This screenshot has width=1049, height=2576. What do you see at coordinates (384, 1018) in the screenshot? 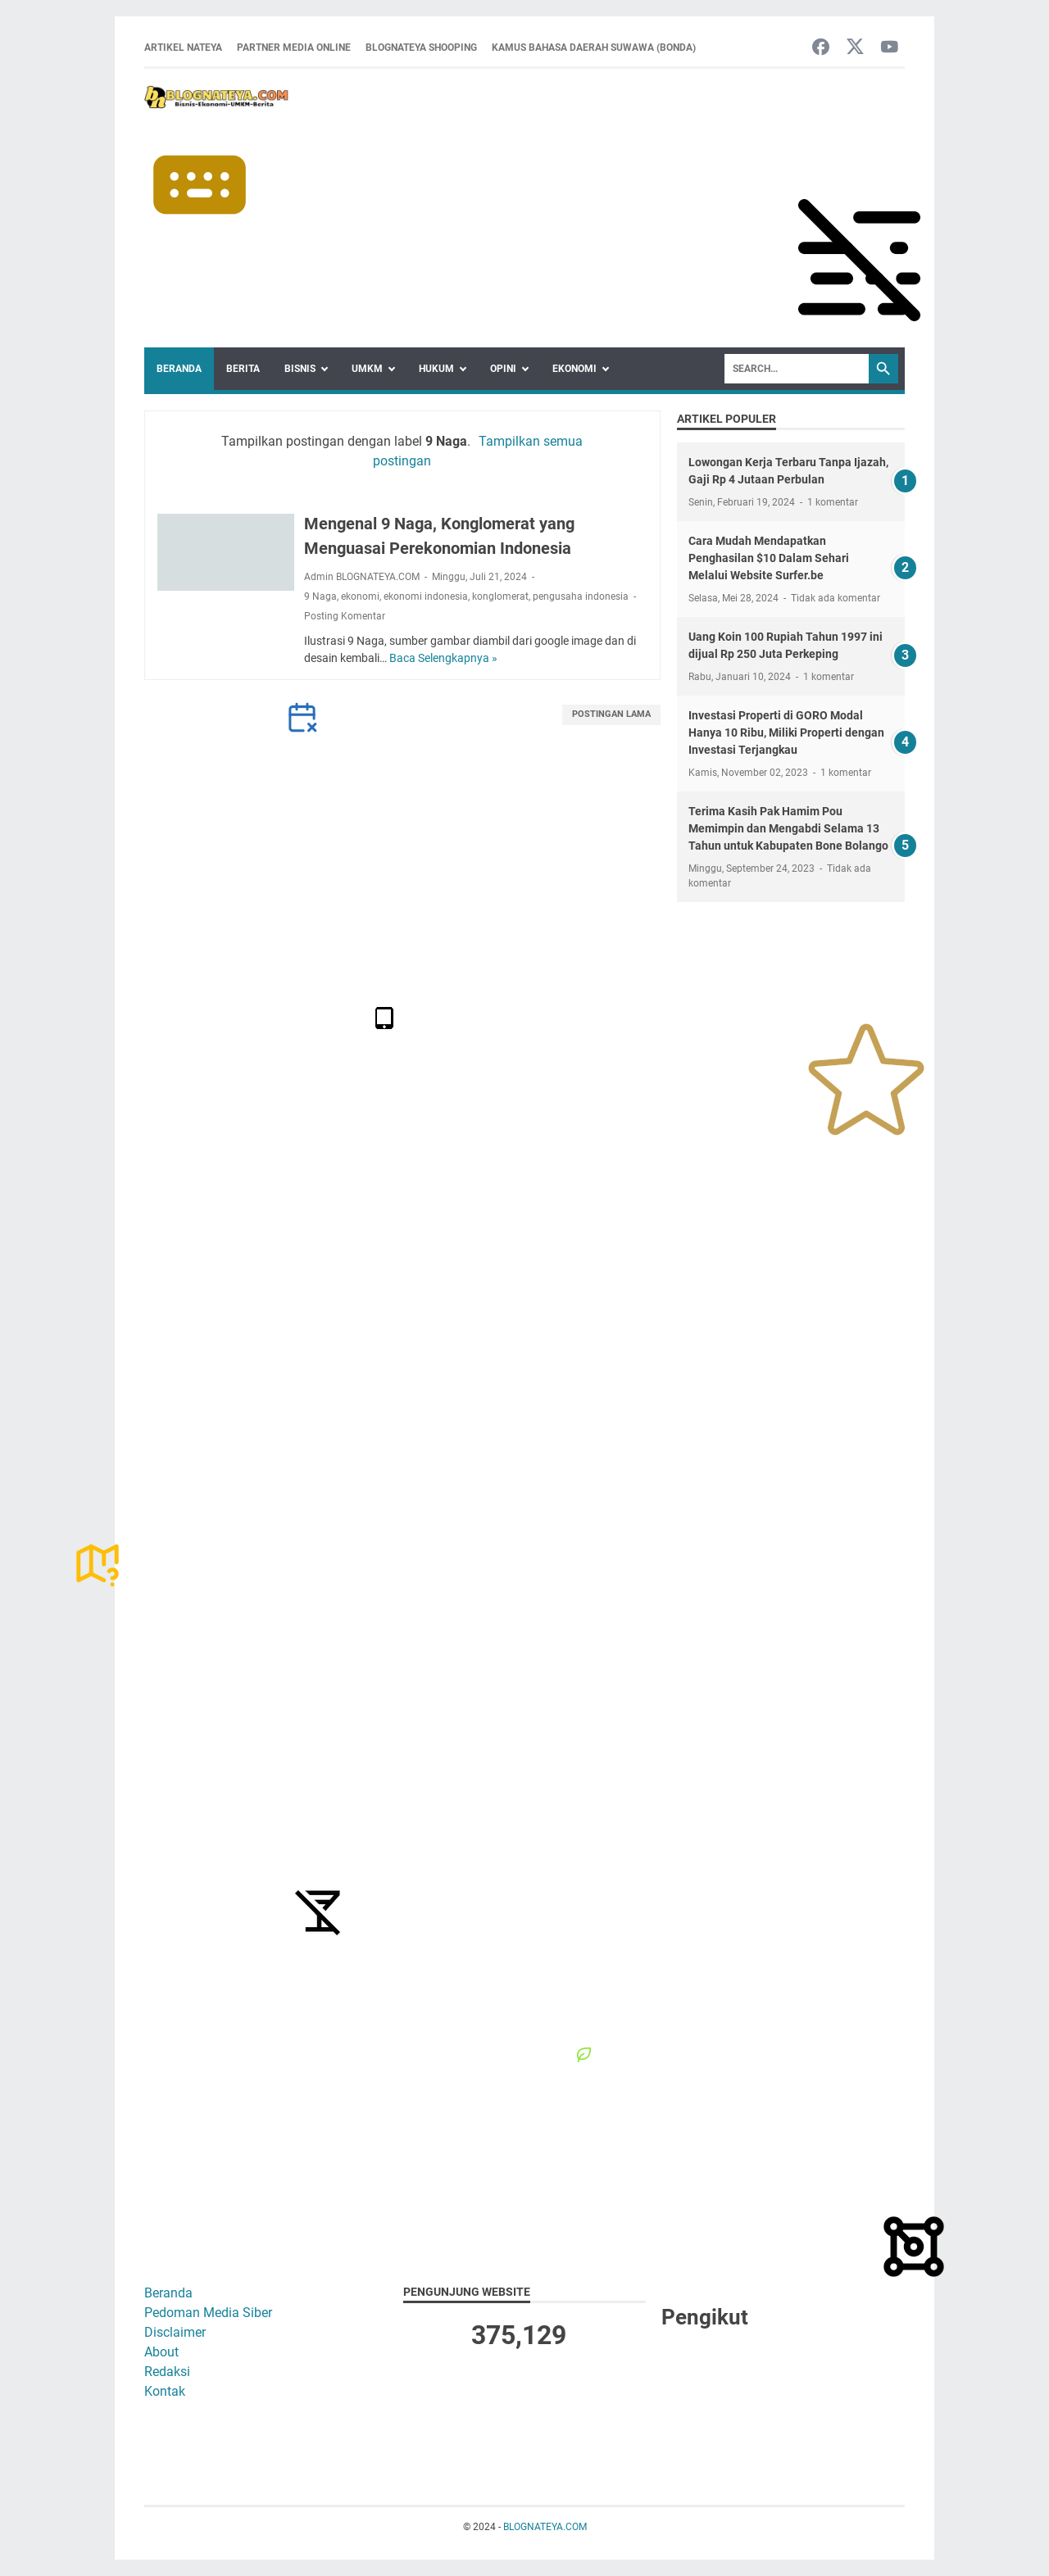
I see `switch to tablet view or mode` at bounding box center [384, 1018].